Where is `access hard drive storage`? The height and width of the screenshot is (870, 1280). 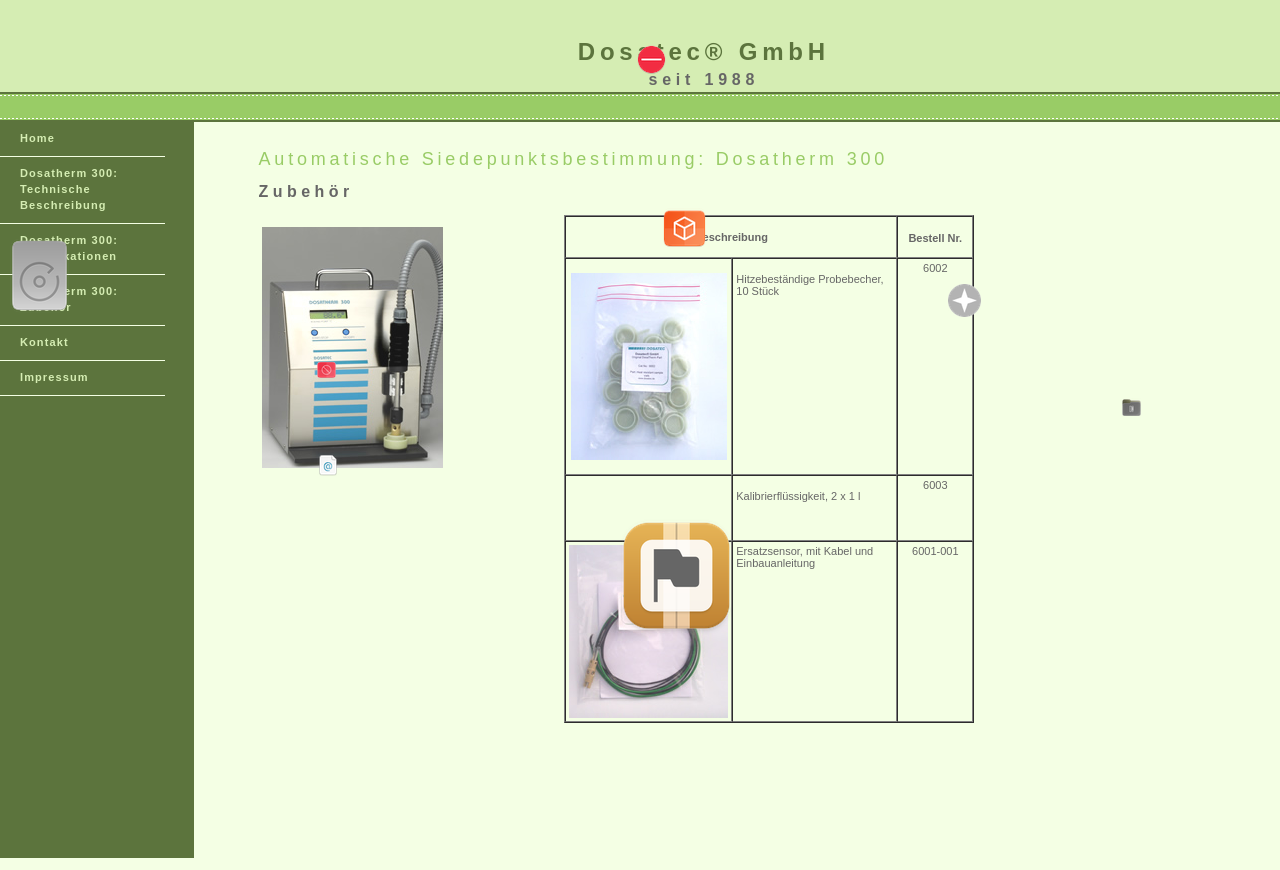 access hard drive storage is located at coordinates (39, 275).